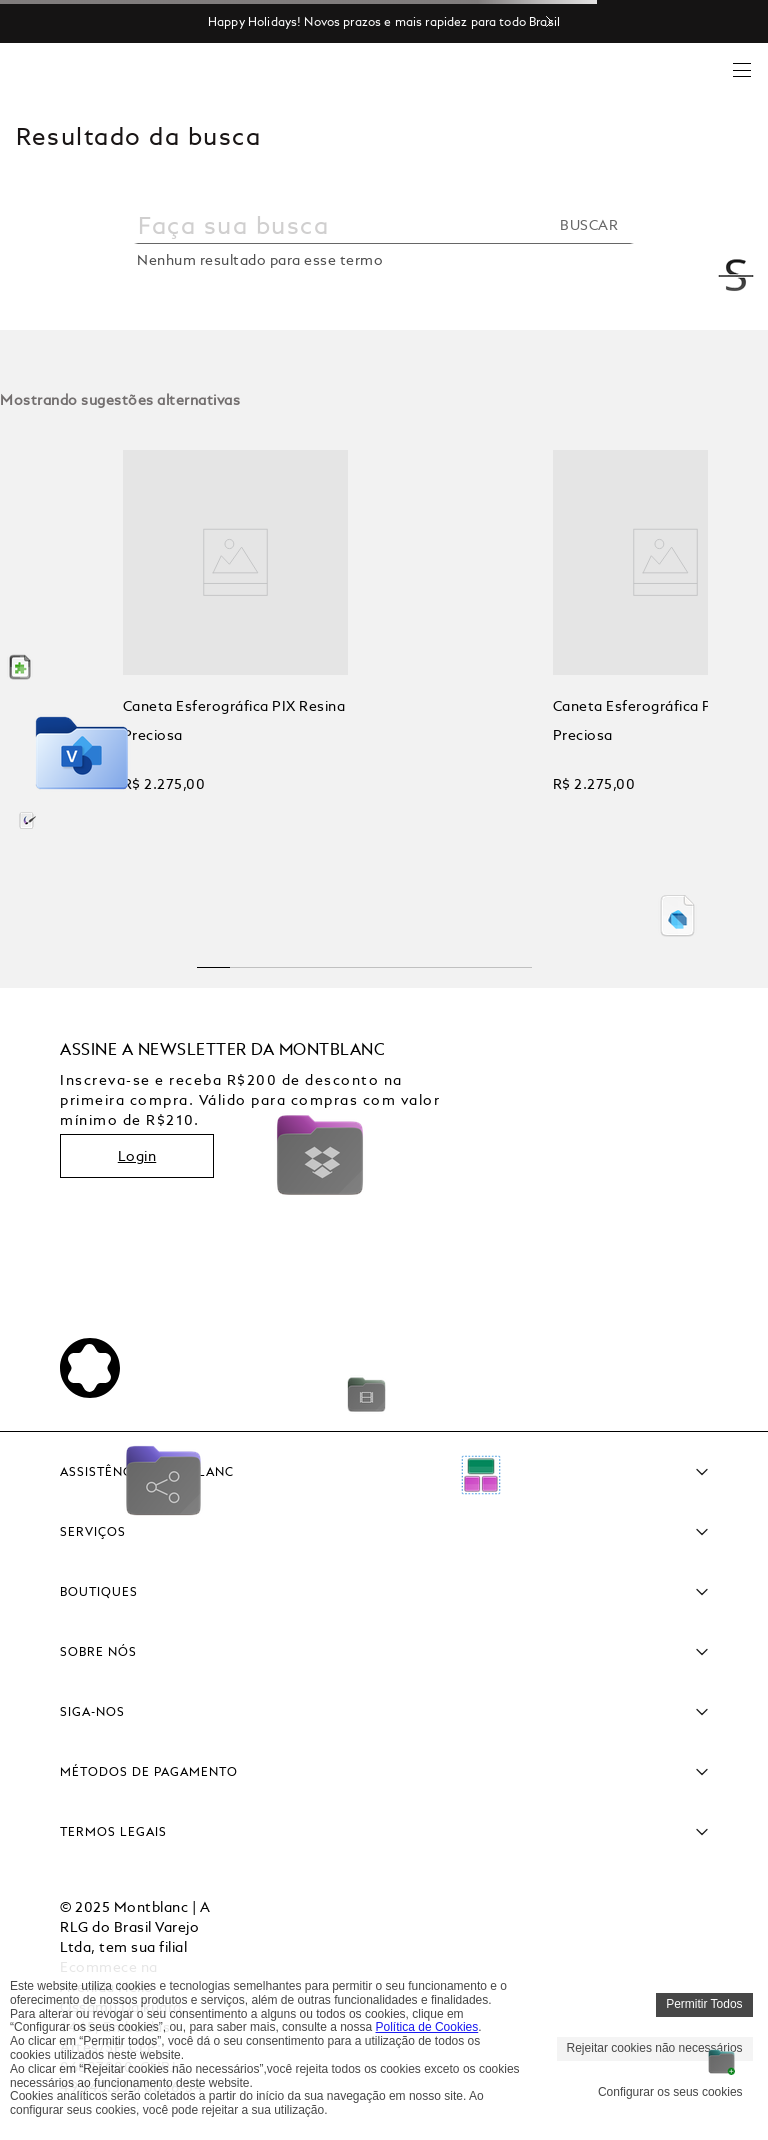 This screenshot has width=768, height=2140. Describe the element at coordinates (81, 755) in the screenshot. I see `open folder containing microsoft visio files` at that location.